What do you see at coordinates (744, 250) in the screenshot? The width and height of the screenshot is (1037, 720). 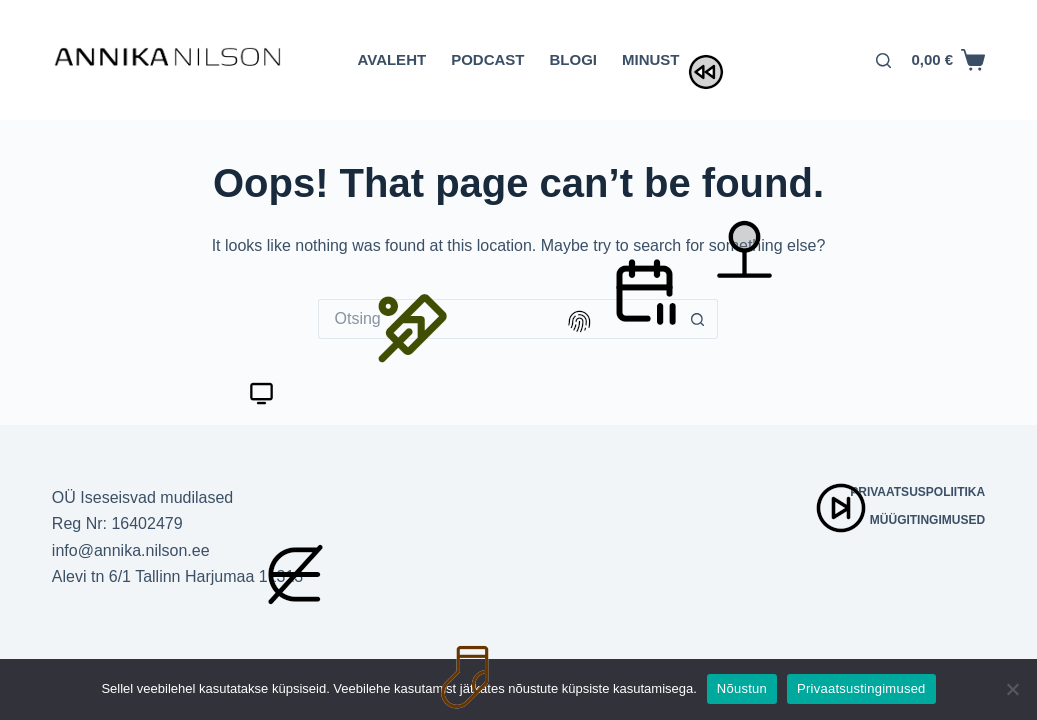 I see `mark a location on the map` at bounding box center [744, 250].